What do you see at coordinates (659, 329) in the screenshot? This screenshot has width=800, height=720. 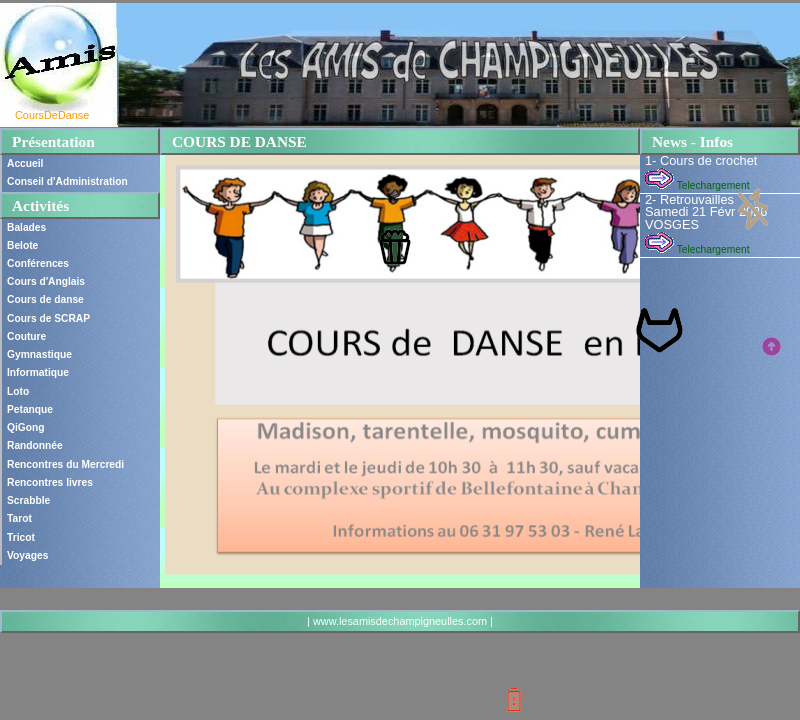 I see `open gitlab repository` at bounding box center [659, 329].